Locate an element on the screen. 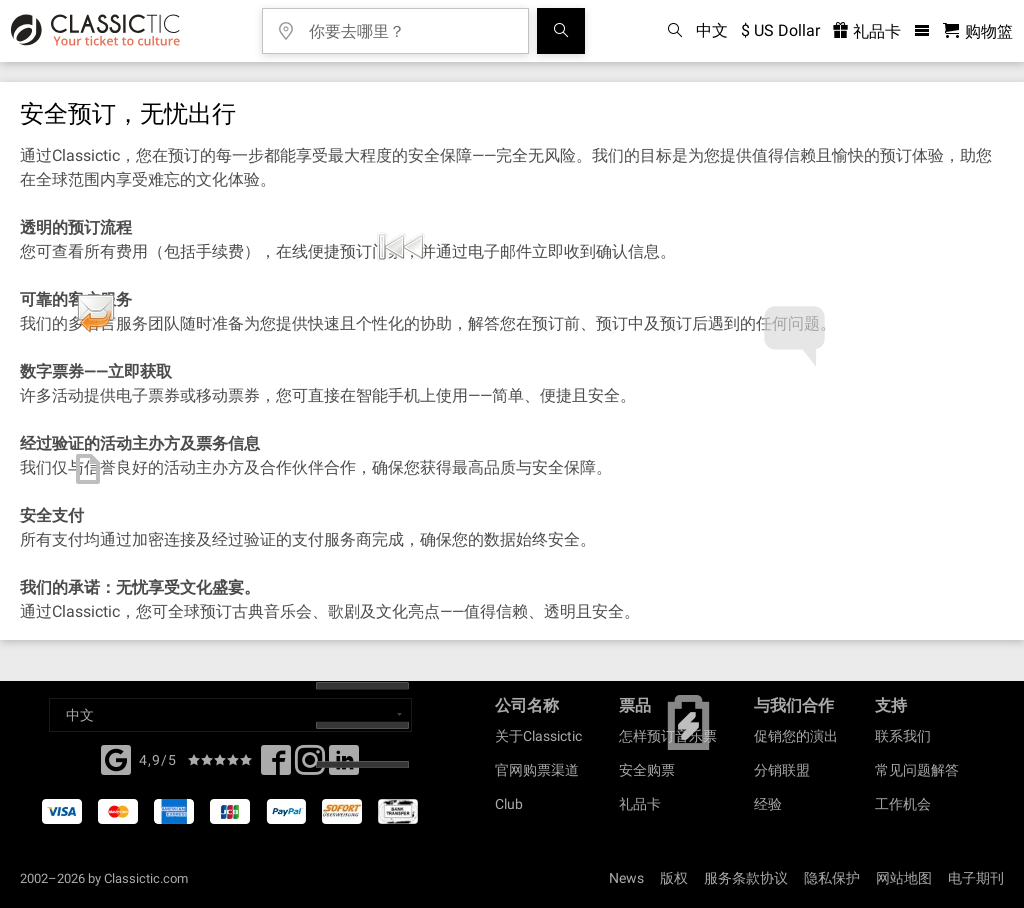  reply to the sender of this email is located at coordinates (95, 309).